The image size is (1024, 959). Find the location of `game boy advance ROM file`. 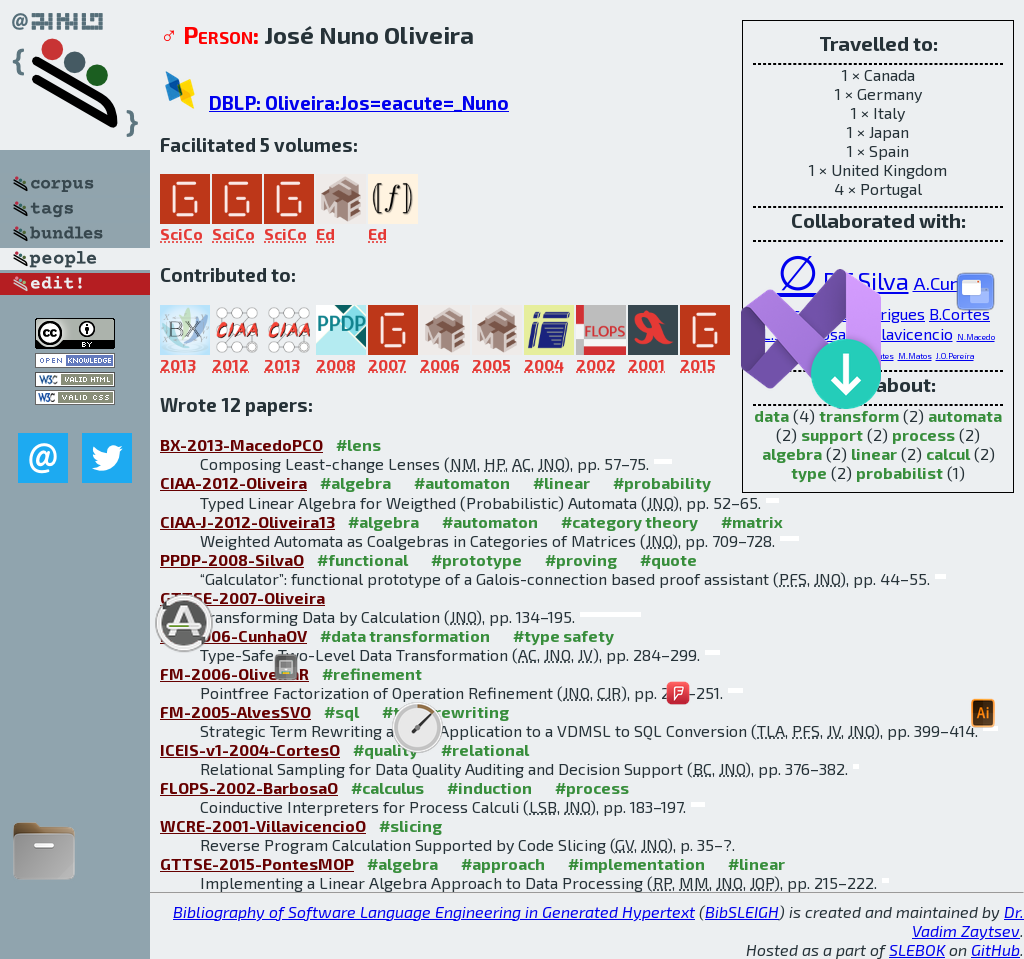

game boy advance ROM file is located at coordinates (286, 667).